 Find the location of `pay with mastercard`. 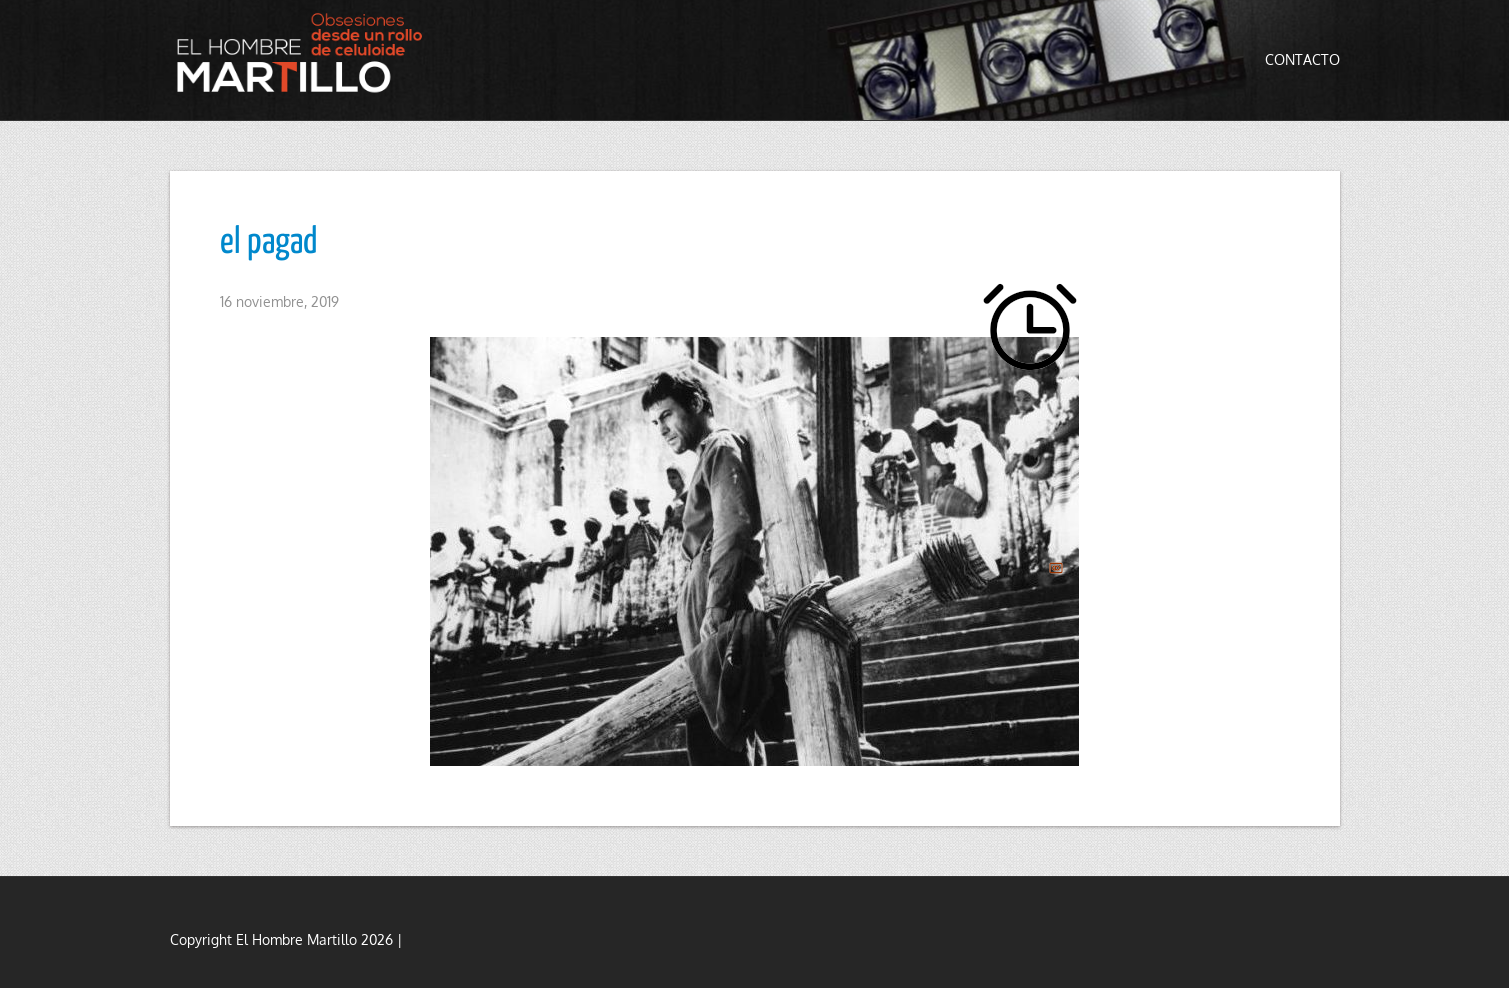

pay with mastercard is located at coordinates (1056, 568).